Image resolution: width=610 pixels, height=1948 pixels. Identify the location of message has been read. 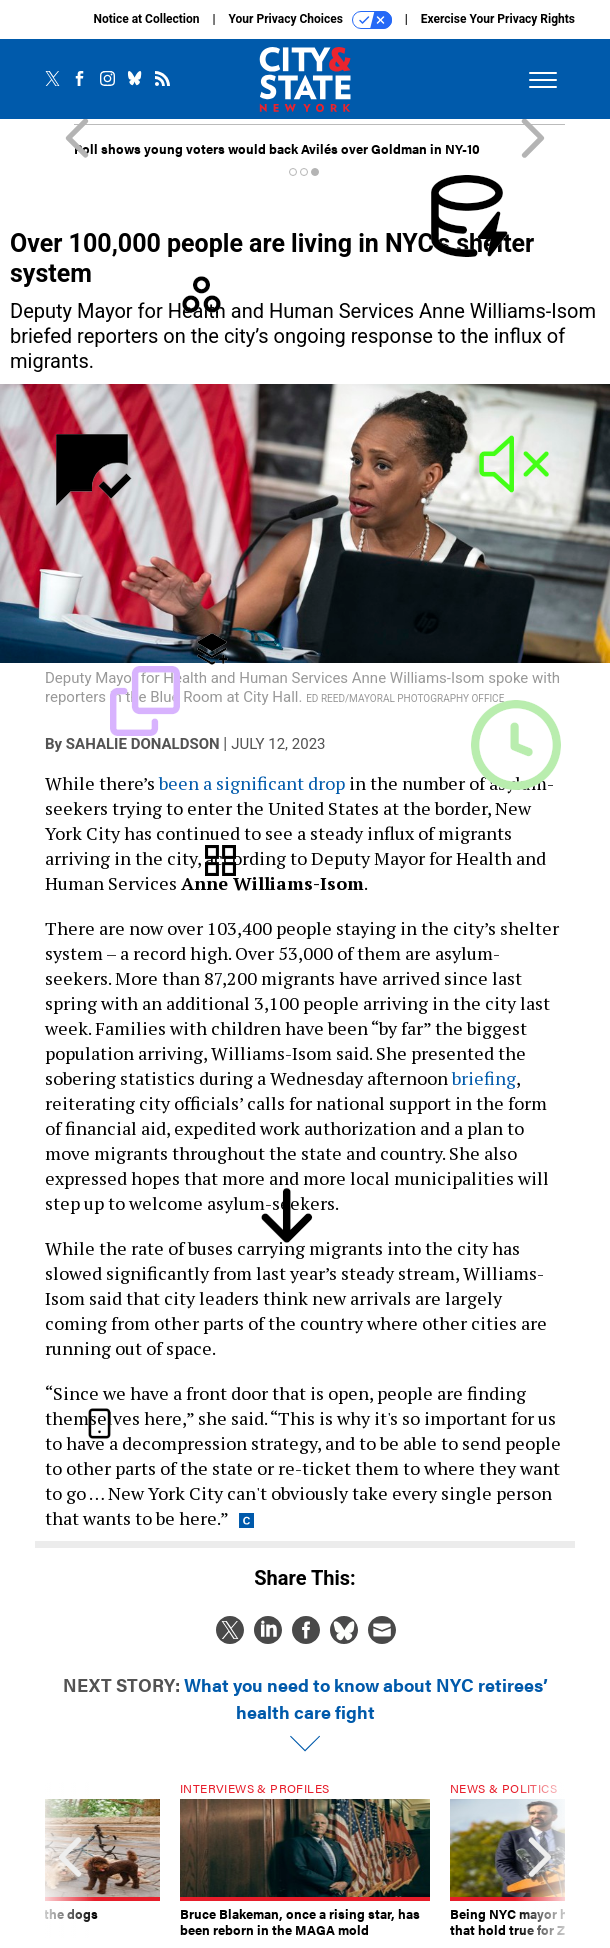
(92, 470).